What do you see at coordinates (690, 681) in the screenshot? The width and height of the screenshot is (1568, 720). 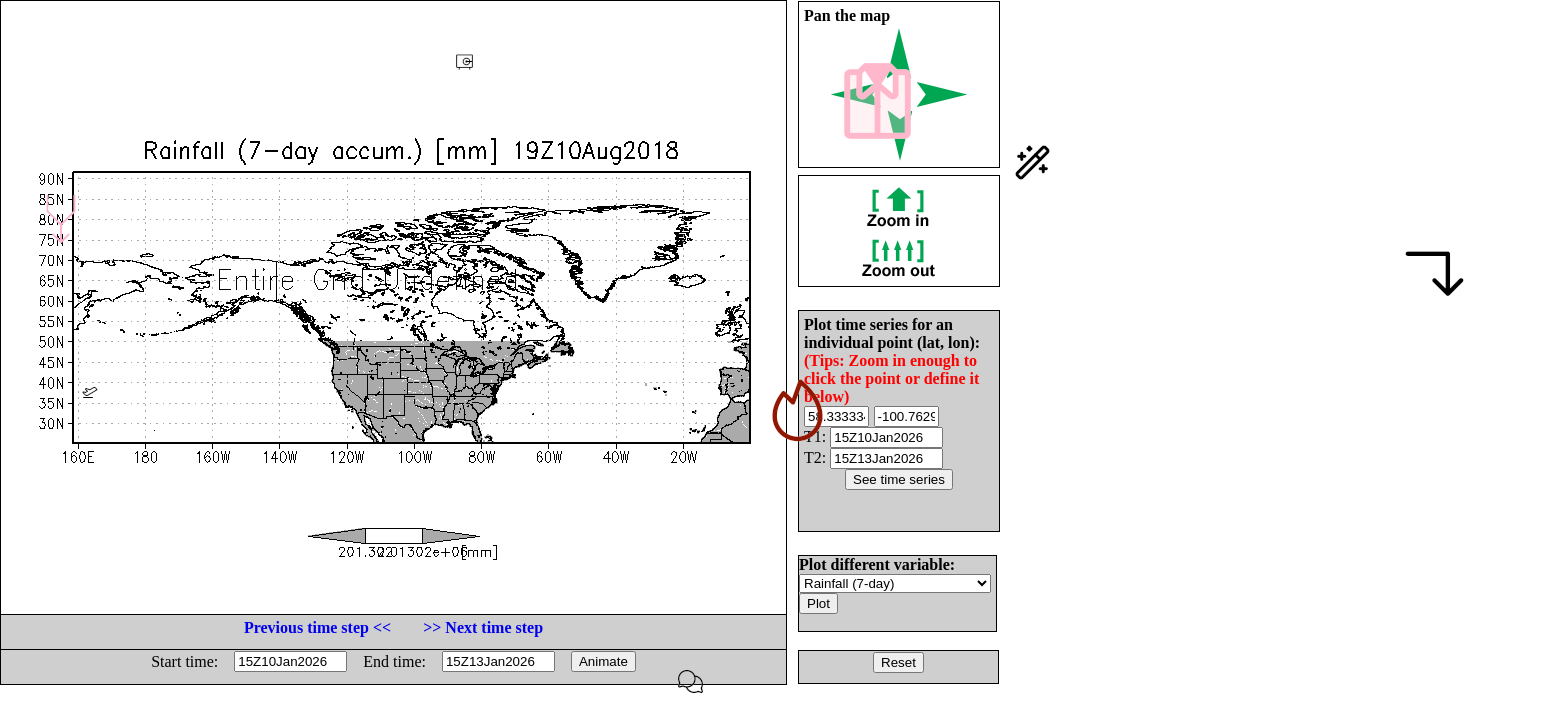 I see `open chat or messaging` at bounding box center [690, 681].